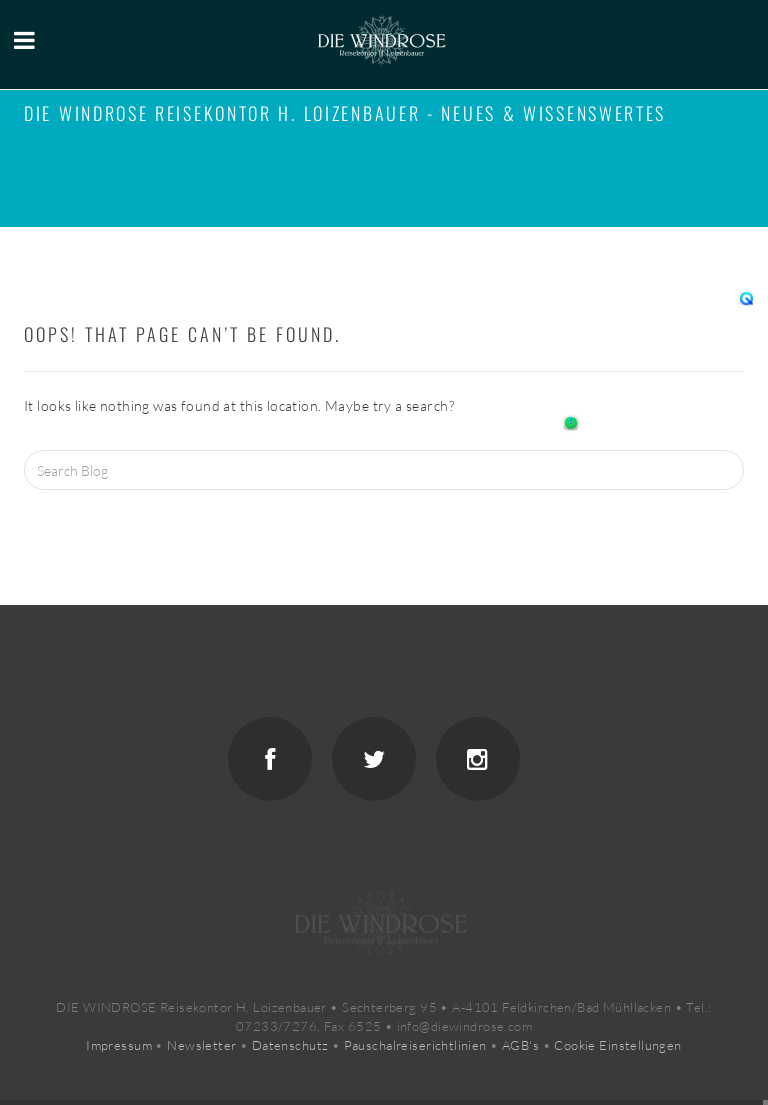 The image size is (768, 1105). I want to click on open Find My app to locate devices or people, so click(571, 423).